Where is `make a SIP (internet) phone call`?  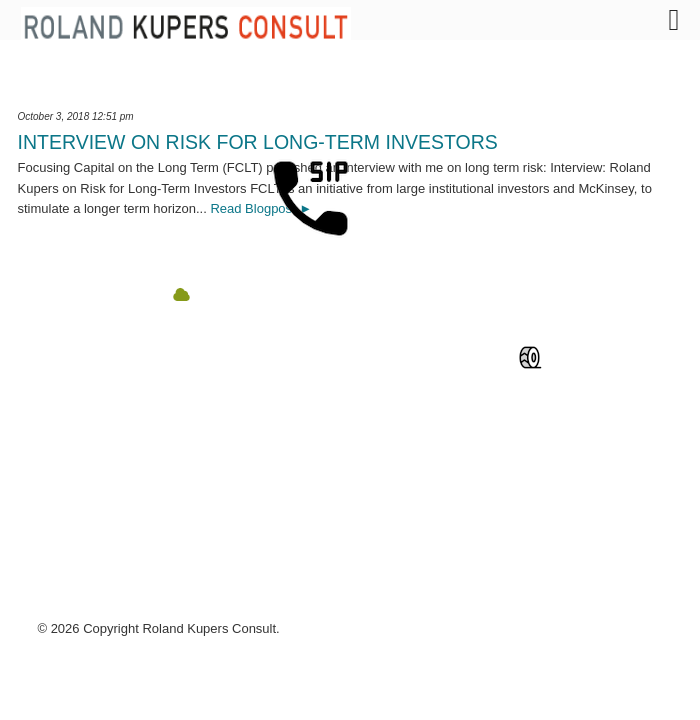
make a SIP (internet) phone call is located at coordinates (310, 198).